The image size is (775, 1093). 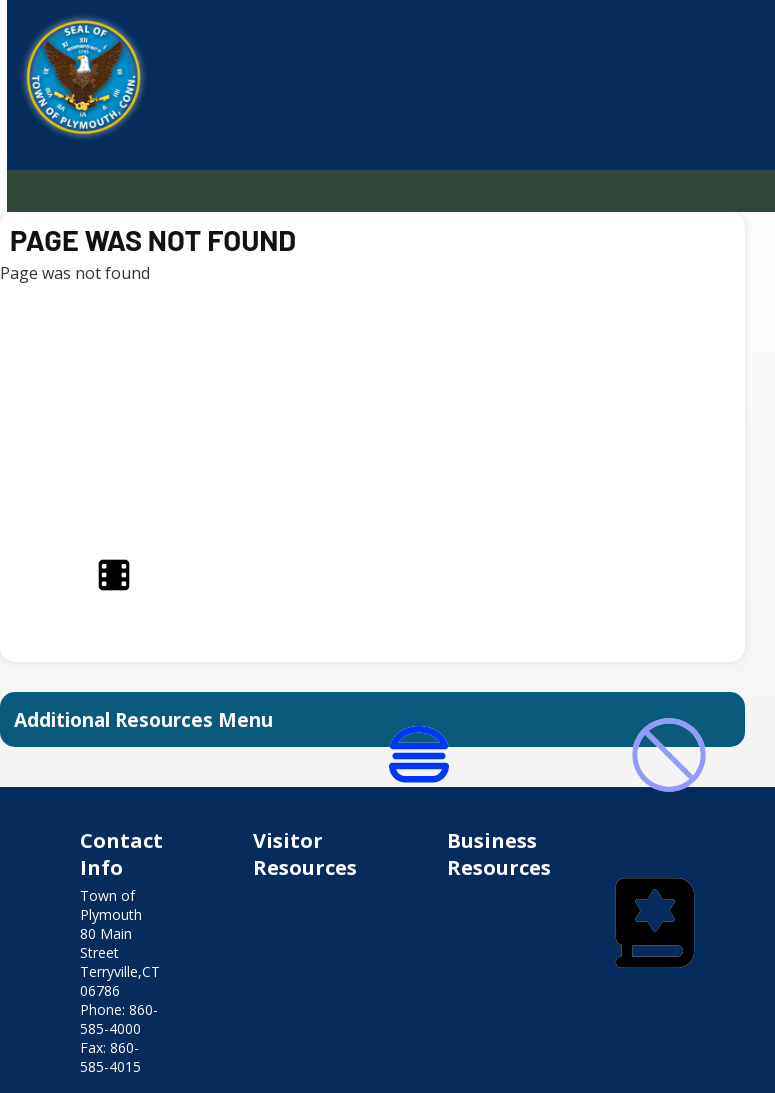 I want to click on access Jewish religious texts, so click(x=655, y=923).